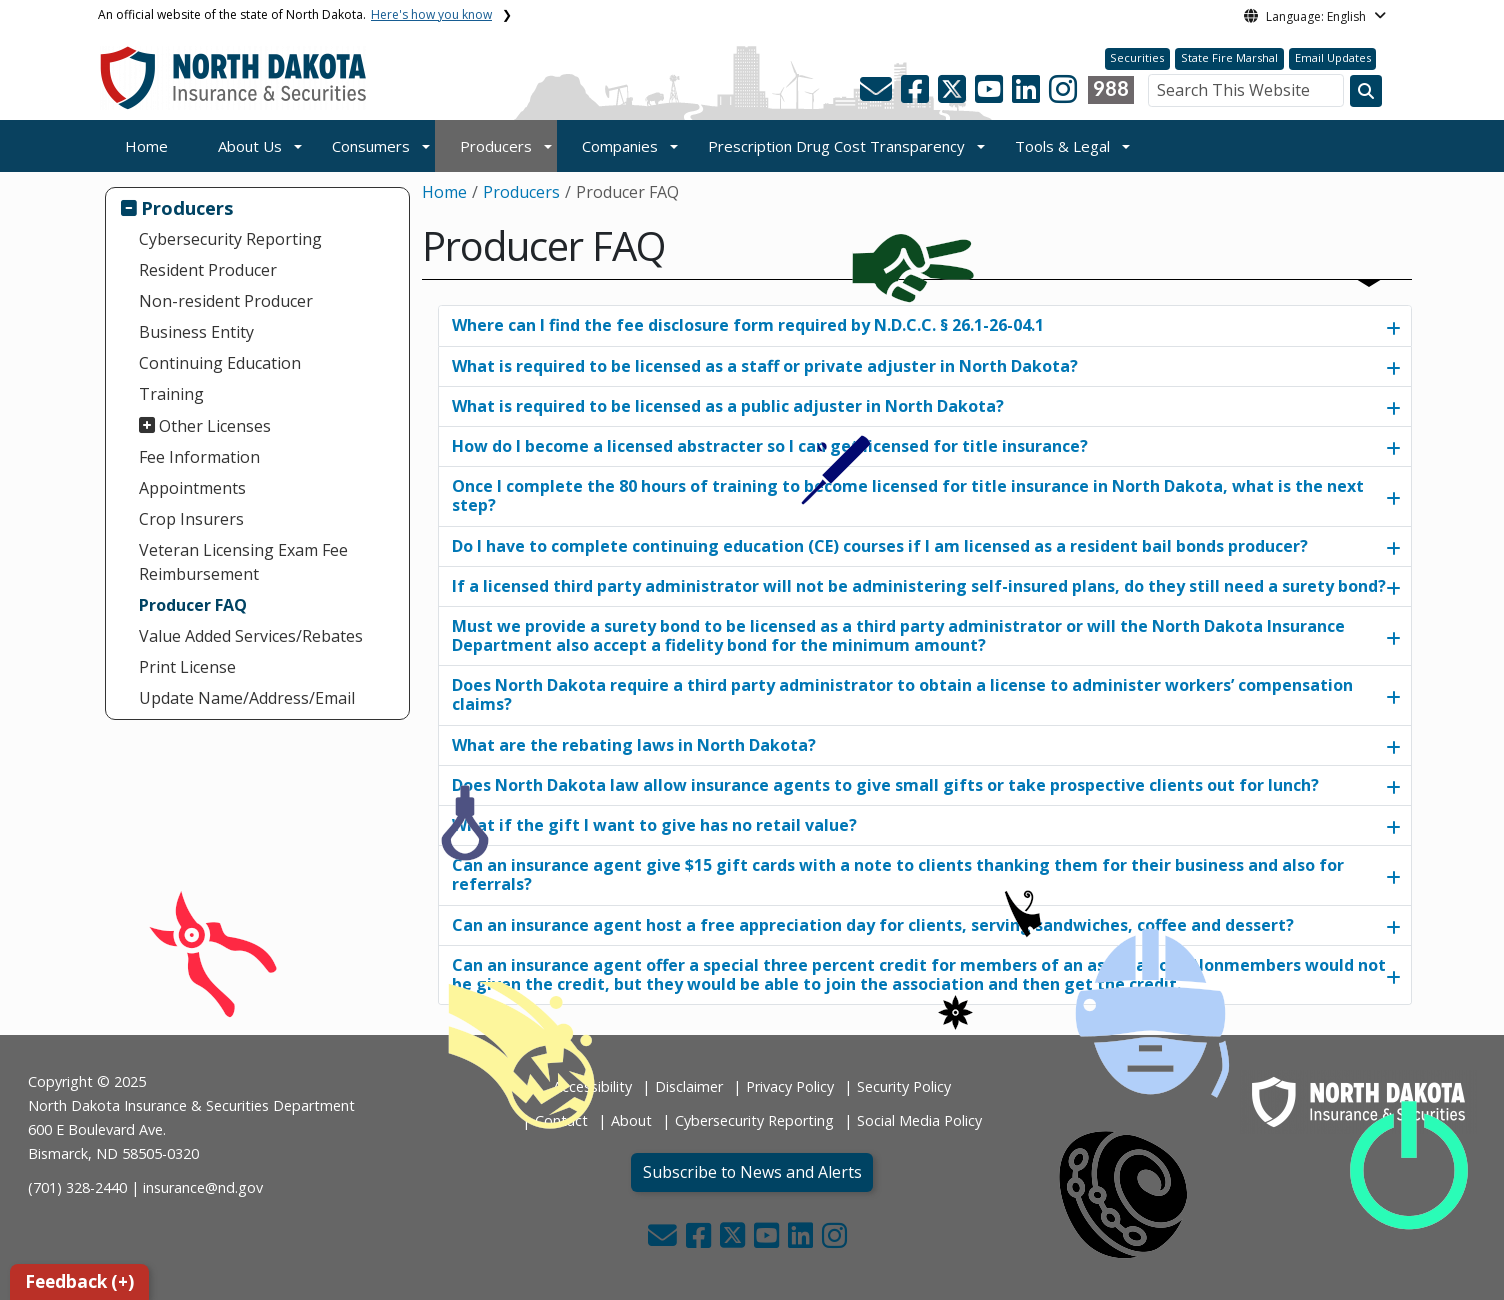  Describe the element at coordinates (213, 954) in the screenshot. I see `access gardening or pruning tools` at that location.